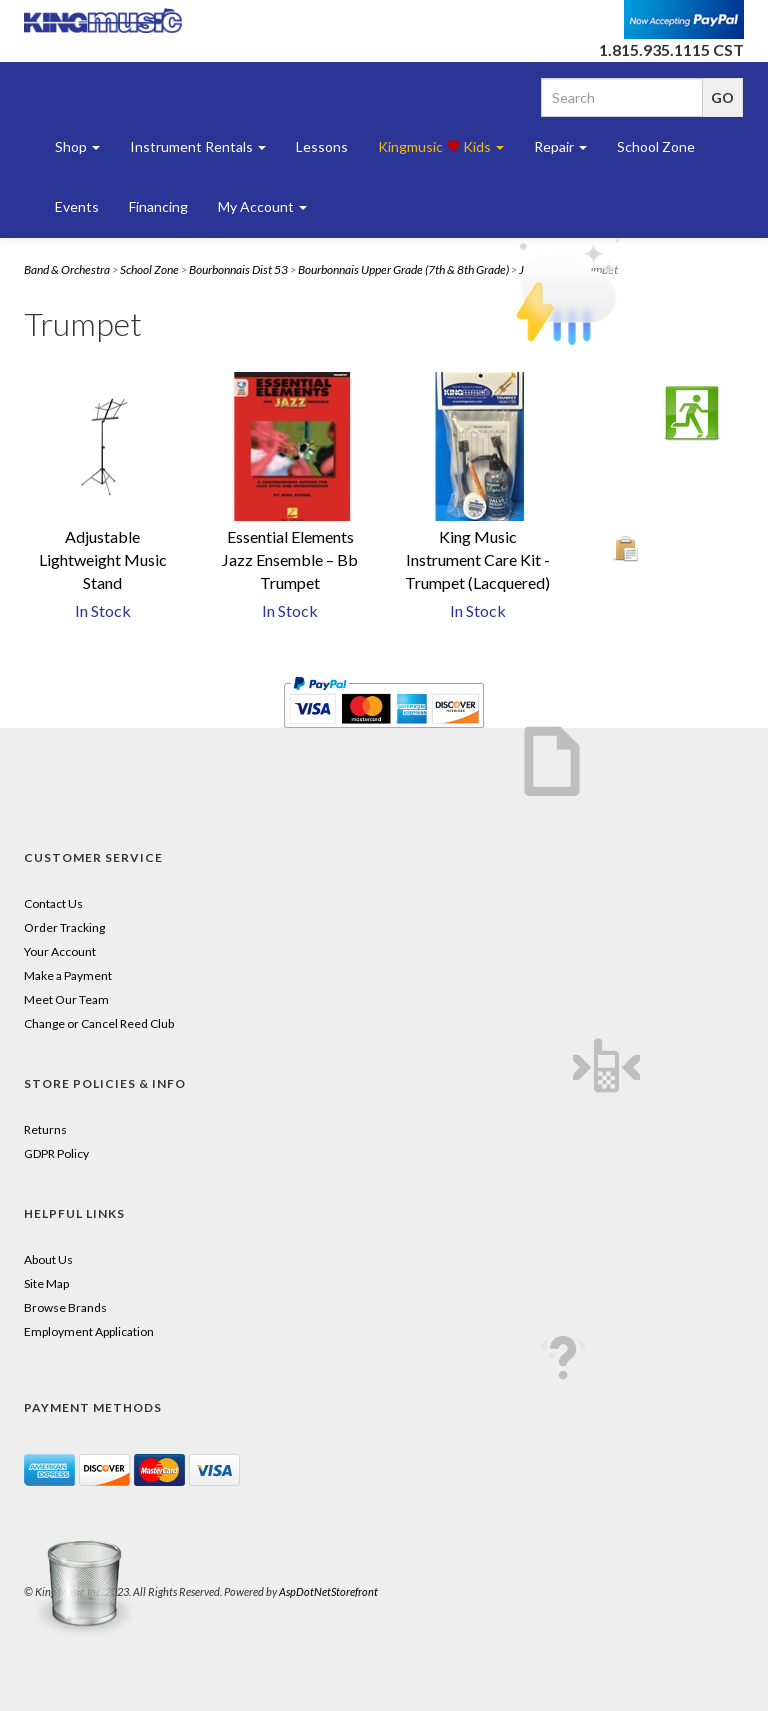 The width and height of the screenshot is (768, 1711). What do you see at coordinates (626, 549) in the screenshot?
I see `paste copied content from clipboard` at bounding box center [626, 549].